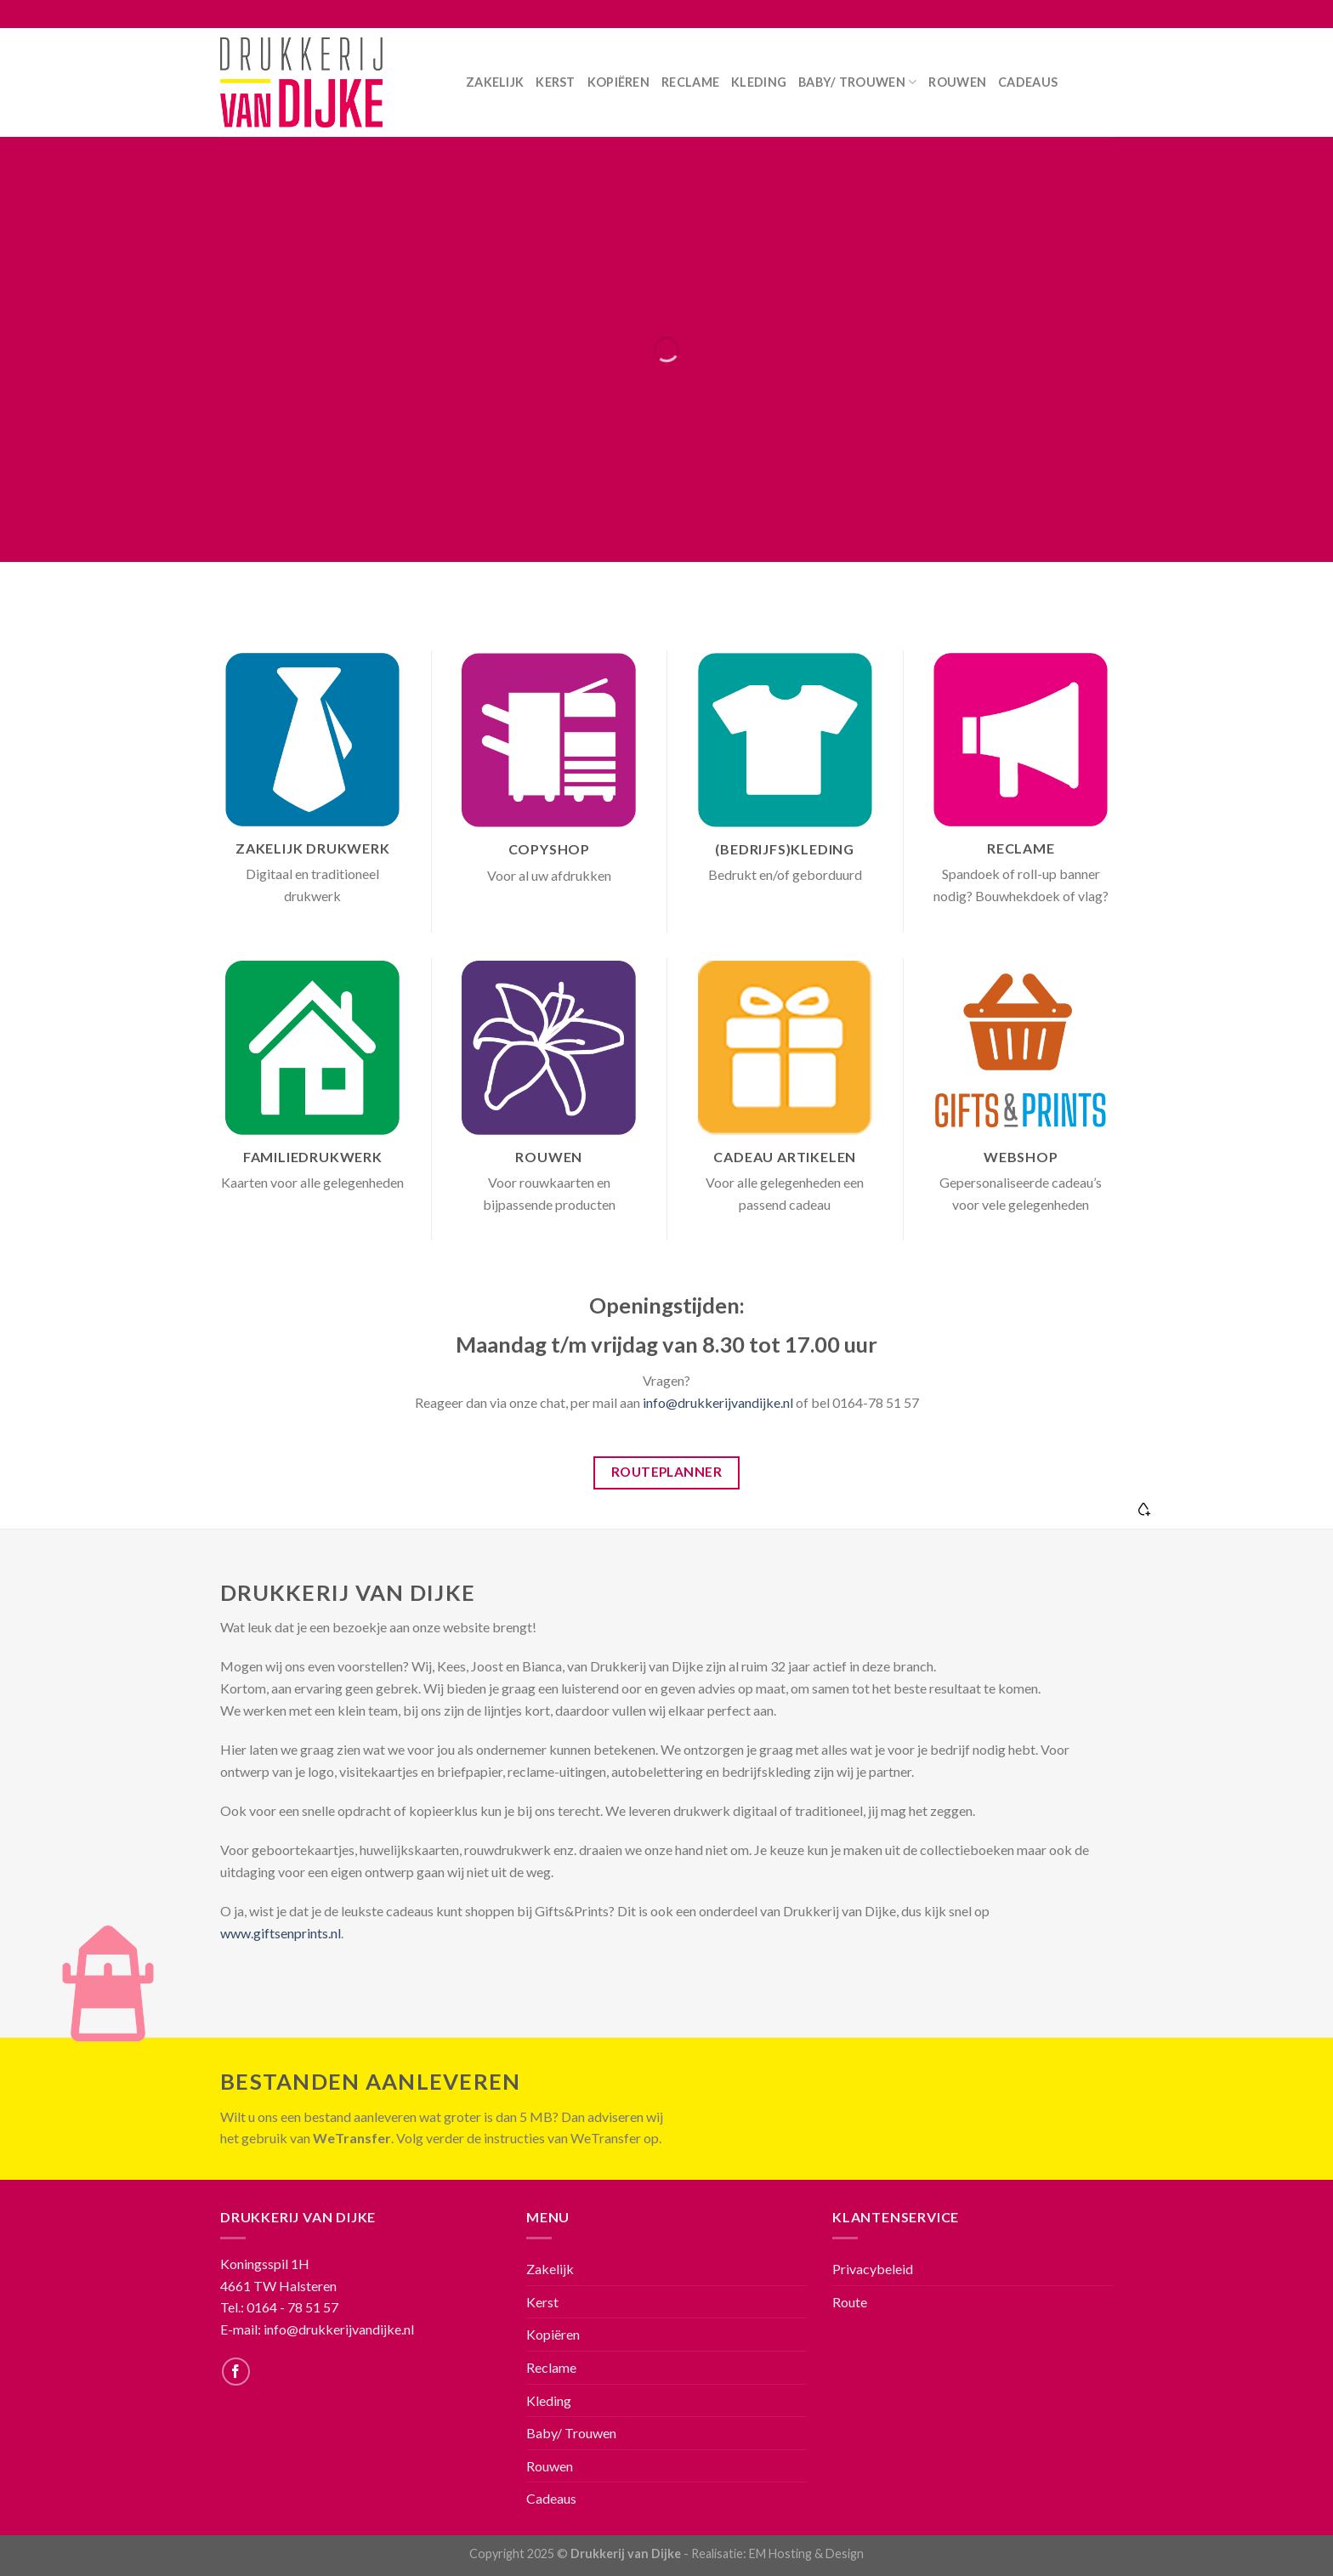 Image resolution: width=1333 pixels, height=2576 pixels. What do you see at coordinates (108, 1988) in the screenshot?
I see `access website accessibility or guidance features` at bounding box center [108, 1988].